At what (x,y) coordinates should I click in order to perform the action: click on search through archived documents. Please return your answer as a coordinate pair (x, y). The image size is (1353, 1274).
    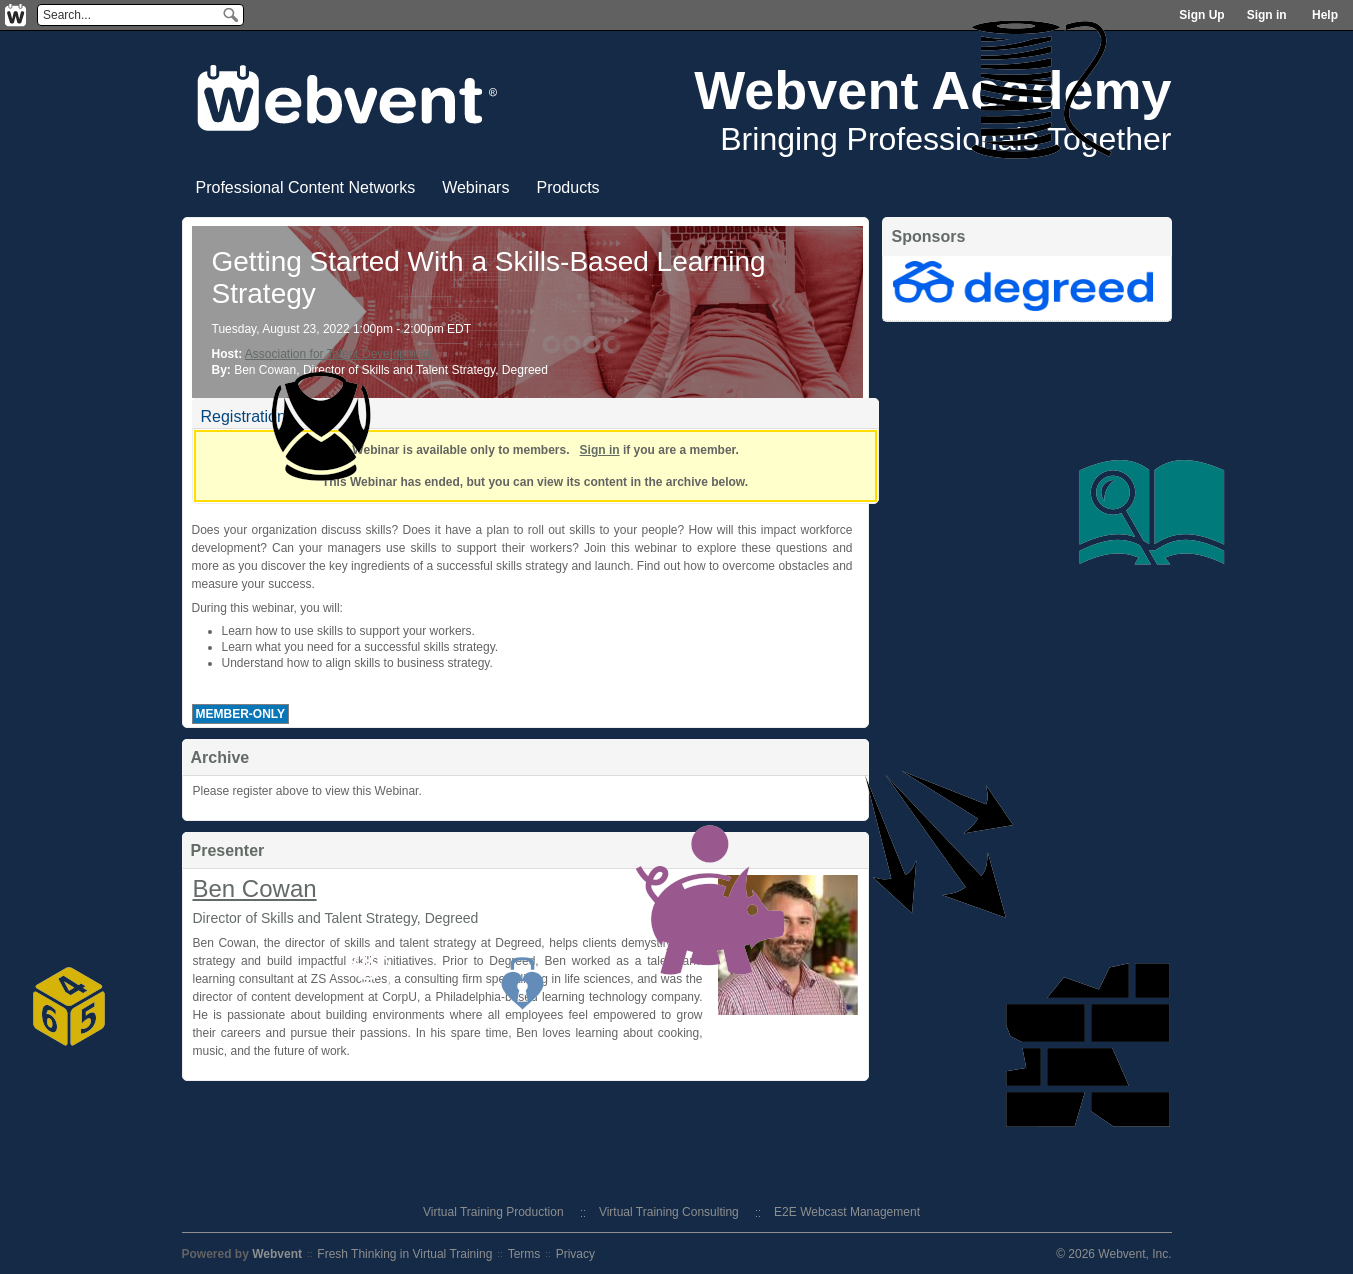
    Looking at the image, I should click on (1152, 512).